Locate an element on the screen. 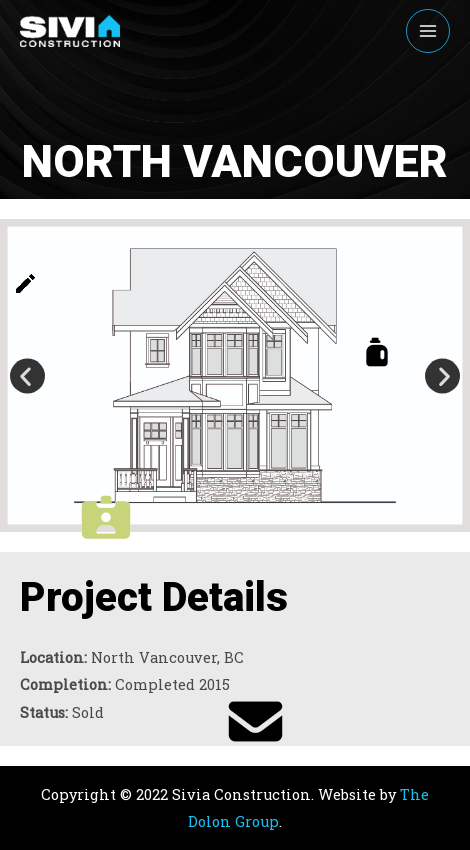  edit this item is located at coordinates (25, 283).